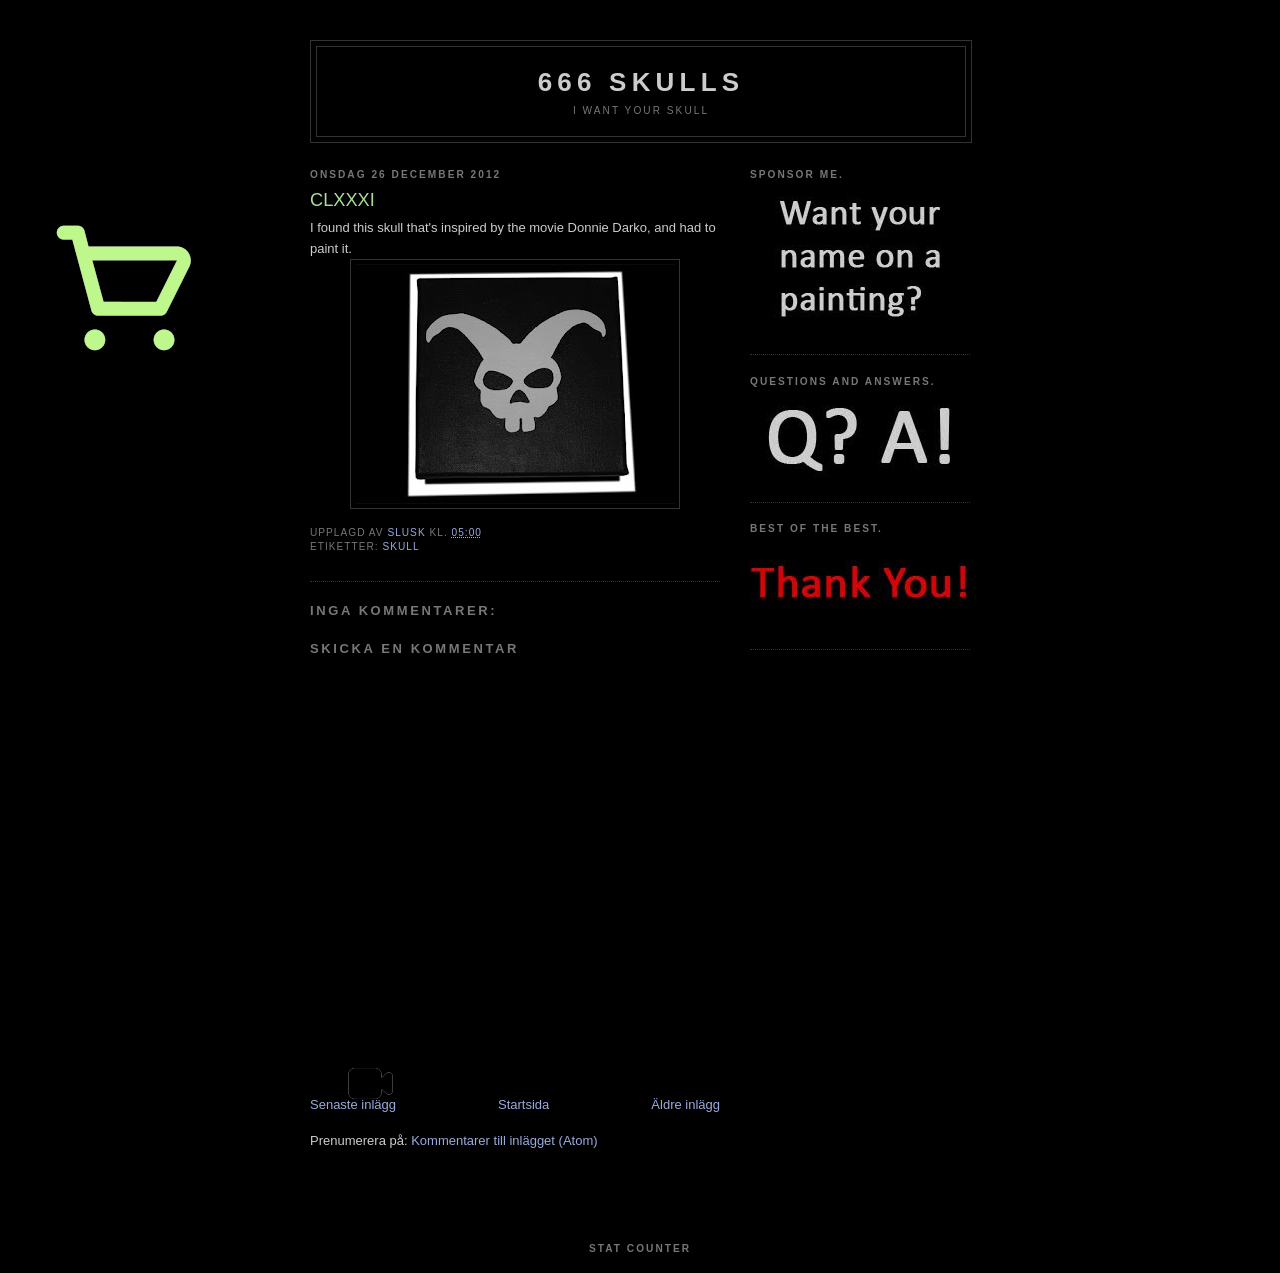 The width and height of the screenshot is (1280, 1273). I want to click on start a video call, so click(370, 1083).